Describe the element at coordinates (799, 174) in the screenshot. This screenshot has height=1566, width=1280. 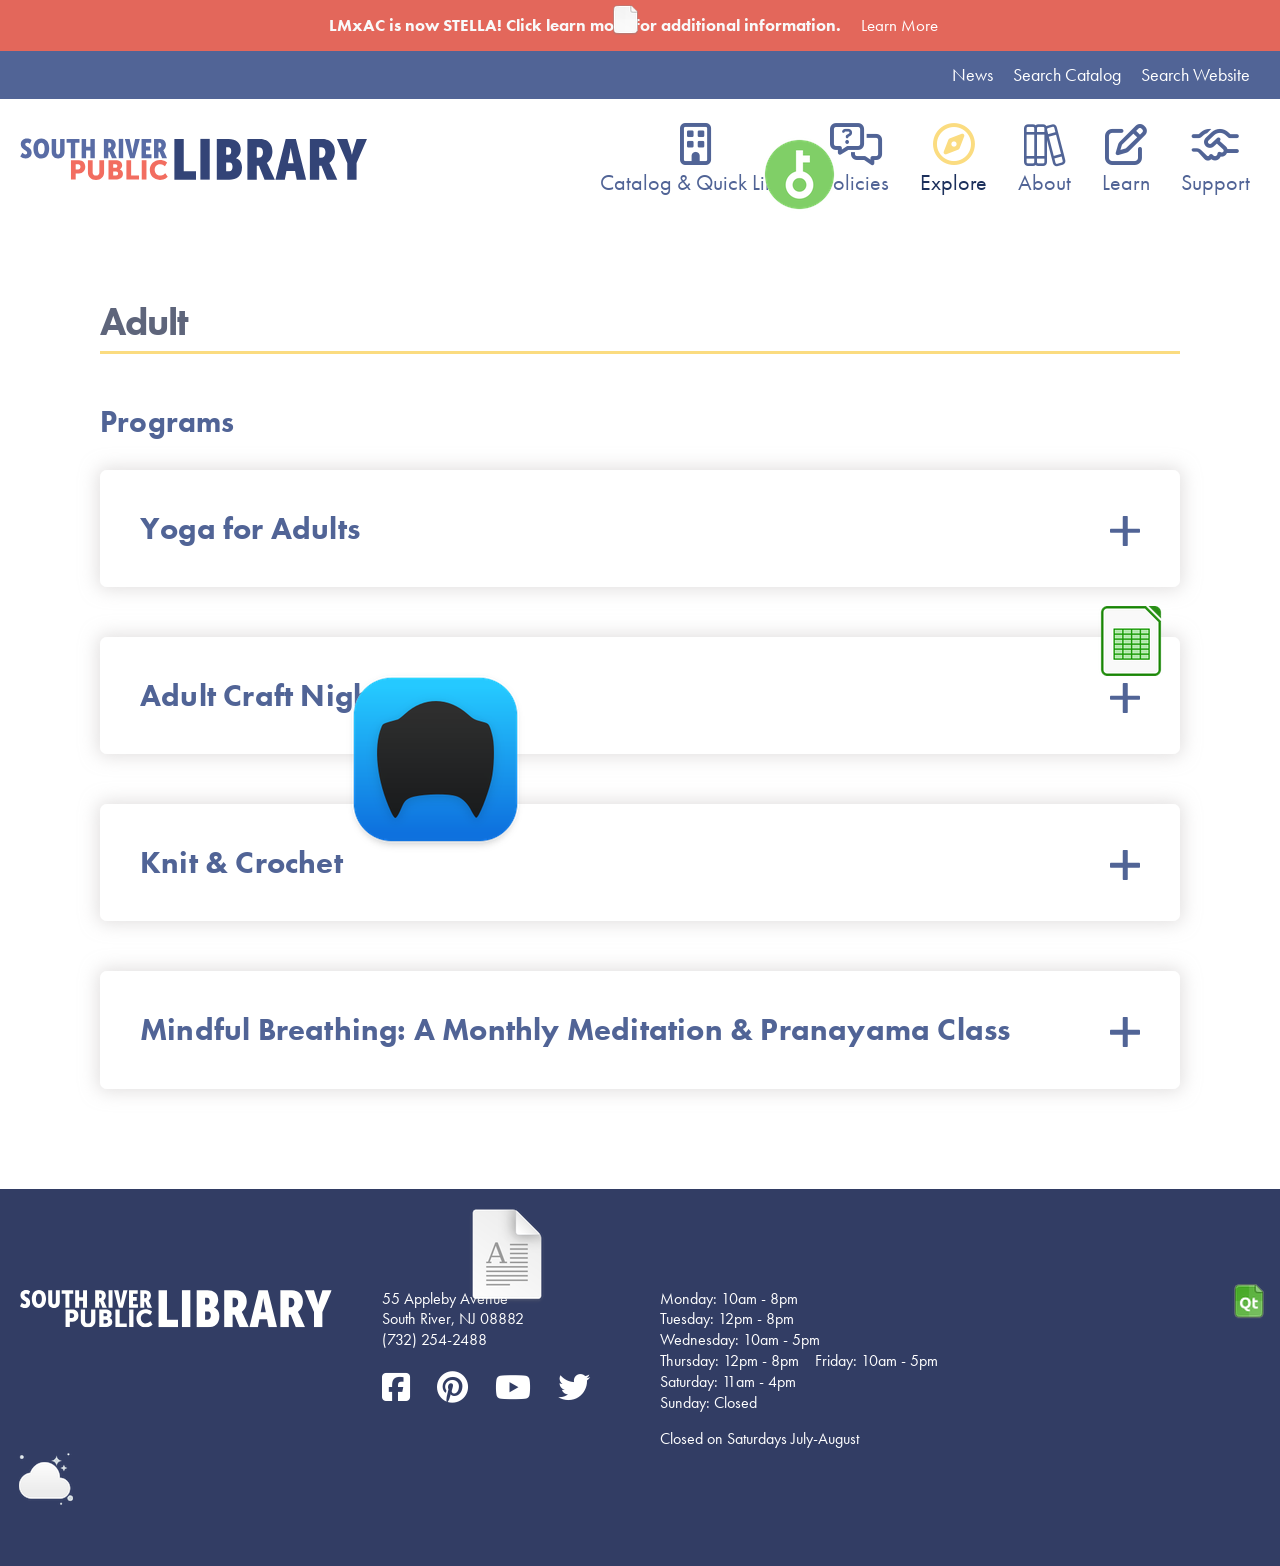
I see `indicates an unlocked or decrypted file/folder` at that location.